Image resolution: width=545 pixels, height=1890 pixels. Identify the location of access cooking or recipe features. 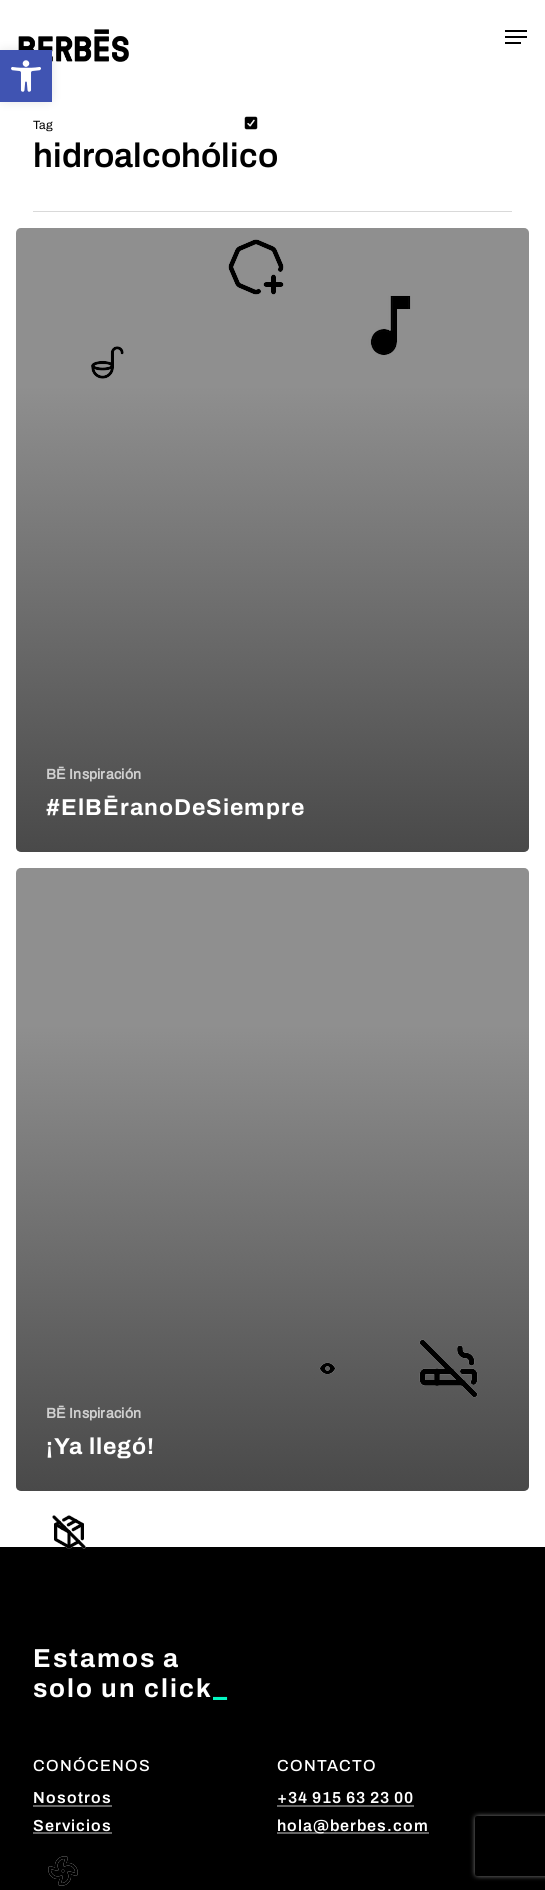
(107, 362).